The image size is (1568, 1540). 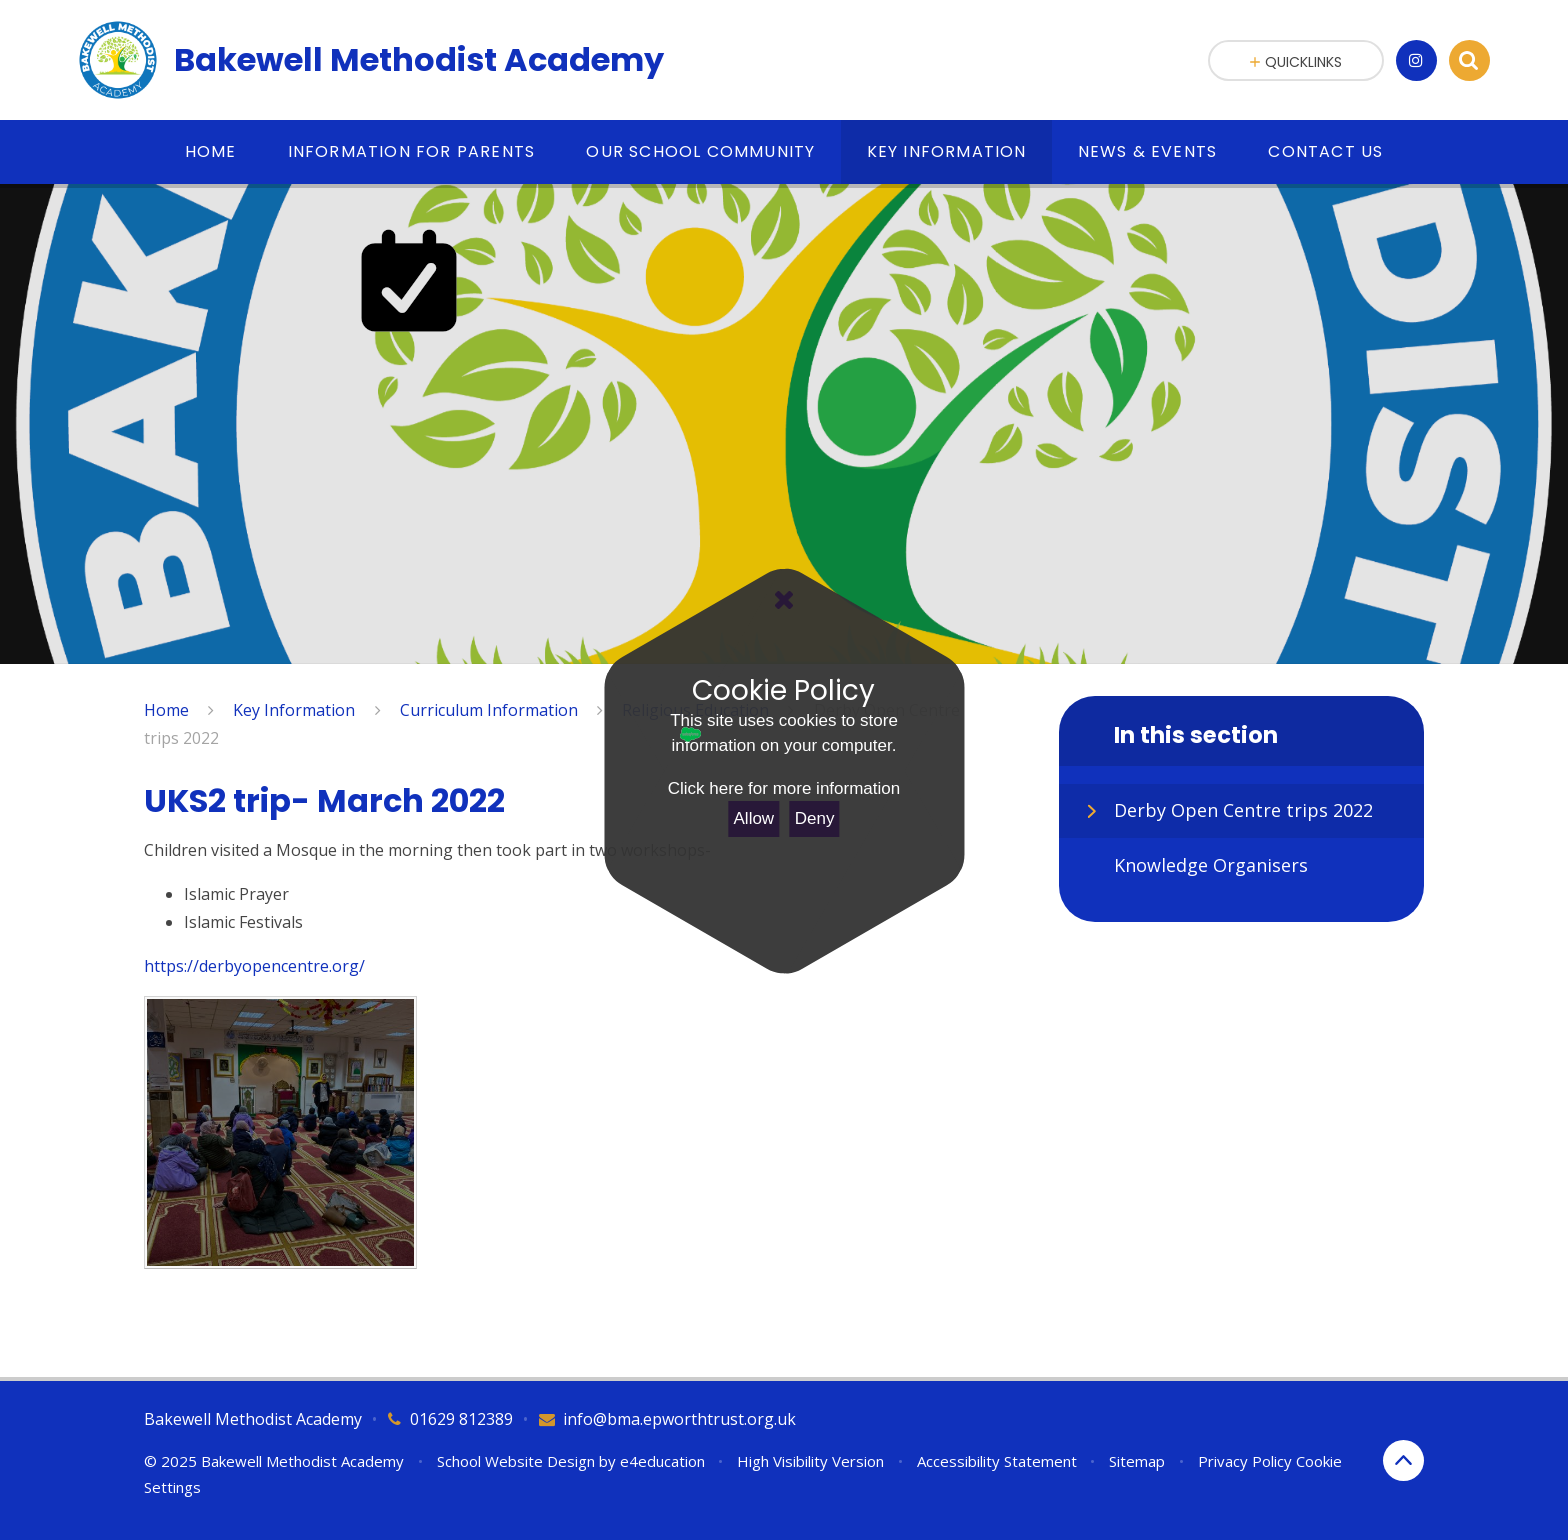 I want to click on confirm or schedule an appointment, so click(x=409, y=284).